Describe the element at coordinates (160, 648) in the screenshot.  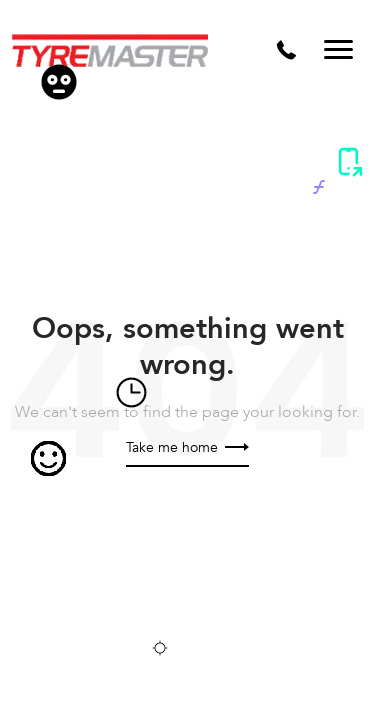
I see `center map on current location` at that location.